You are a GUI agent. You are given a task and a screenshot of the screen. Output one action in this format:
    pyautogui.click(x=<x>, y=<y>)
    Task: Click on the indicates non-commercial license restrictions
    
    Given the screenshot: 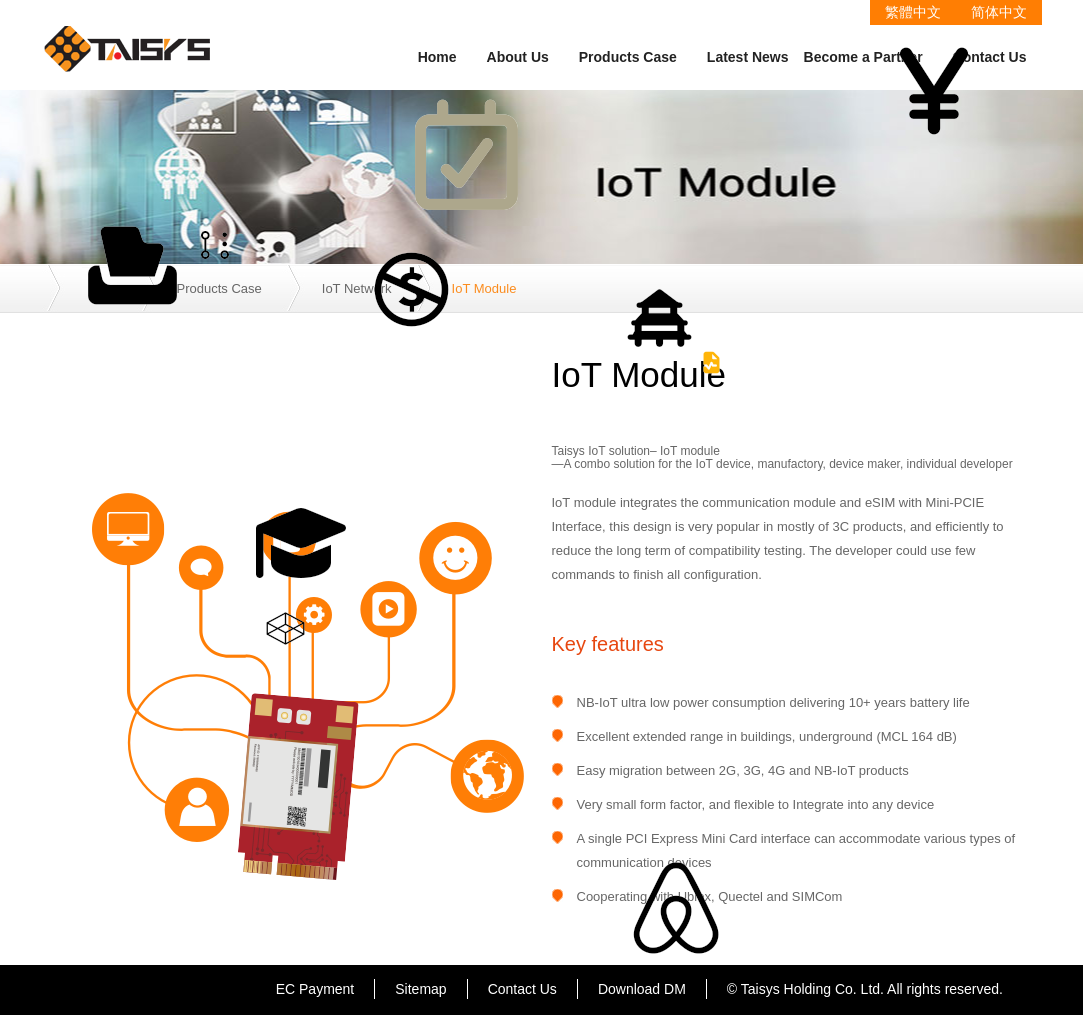 What is the action you would take?
    pyautogui.click(x=411, y=289)
    